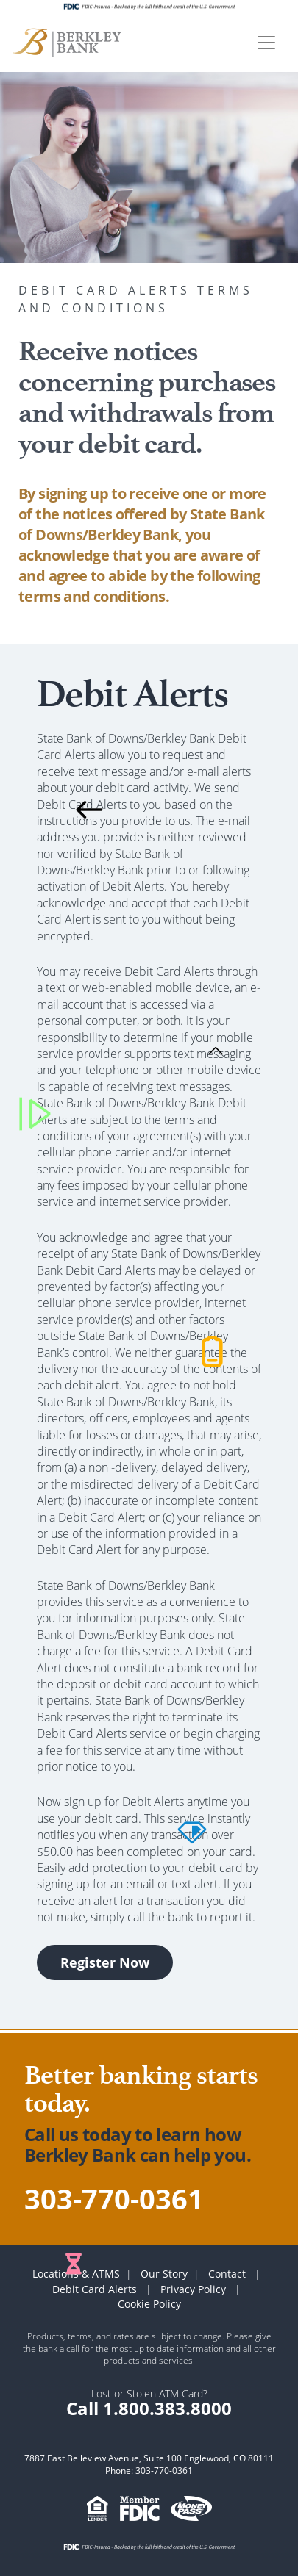 The image size is (298, 2576). I want to click on collapse or minimize a section, so click(216, 1051).